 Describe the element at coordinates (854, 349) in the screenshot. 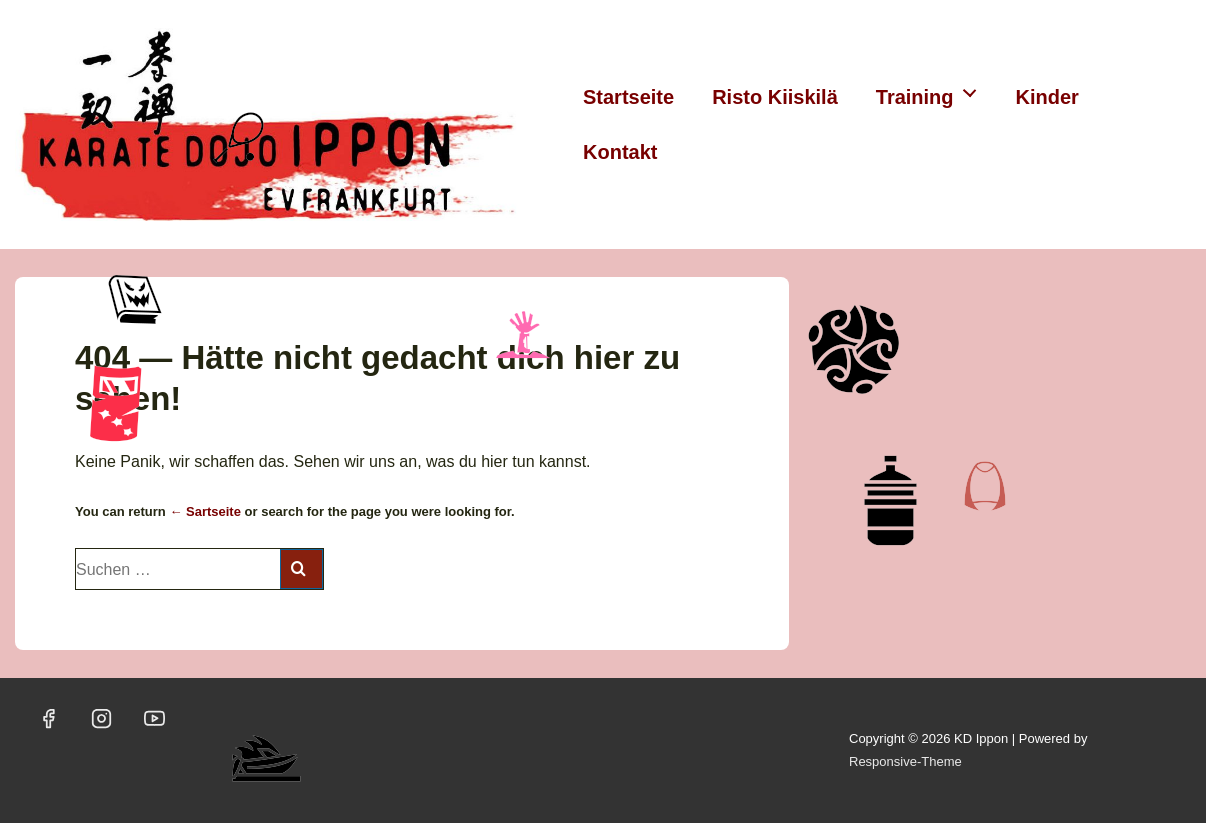

I see `farming or agriculture category in a game` at that location.